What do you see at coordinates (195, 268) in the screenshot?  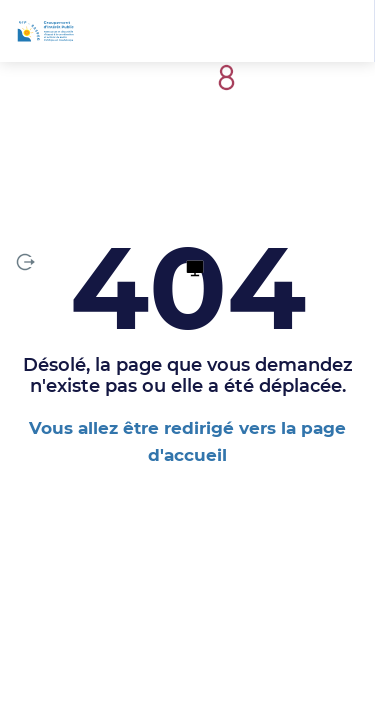 I see `access desktop or computer settings` at bounding box center [195, 268].